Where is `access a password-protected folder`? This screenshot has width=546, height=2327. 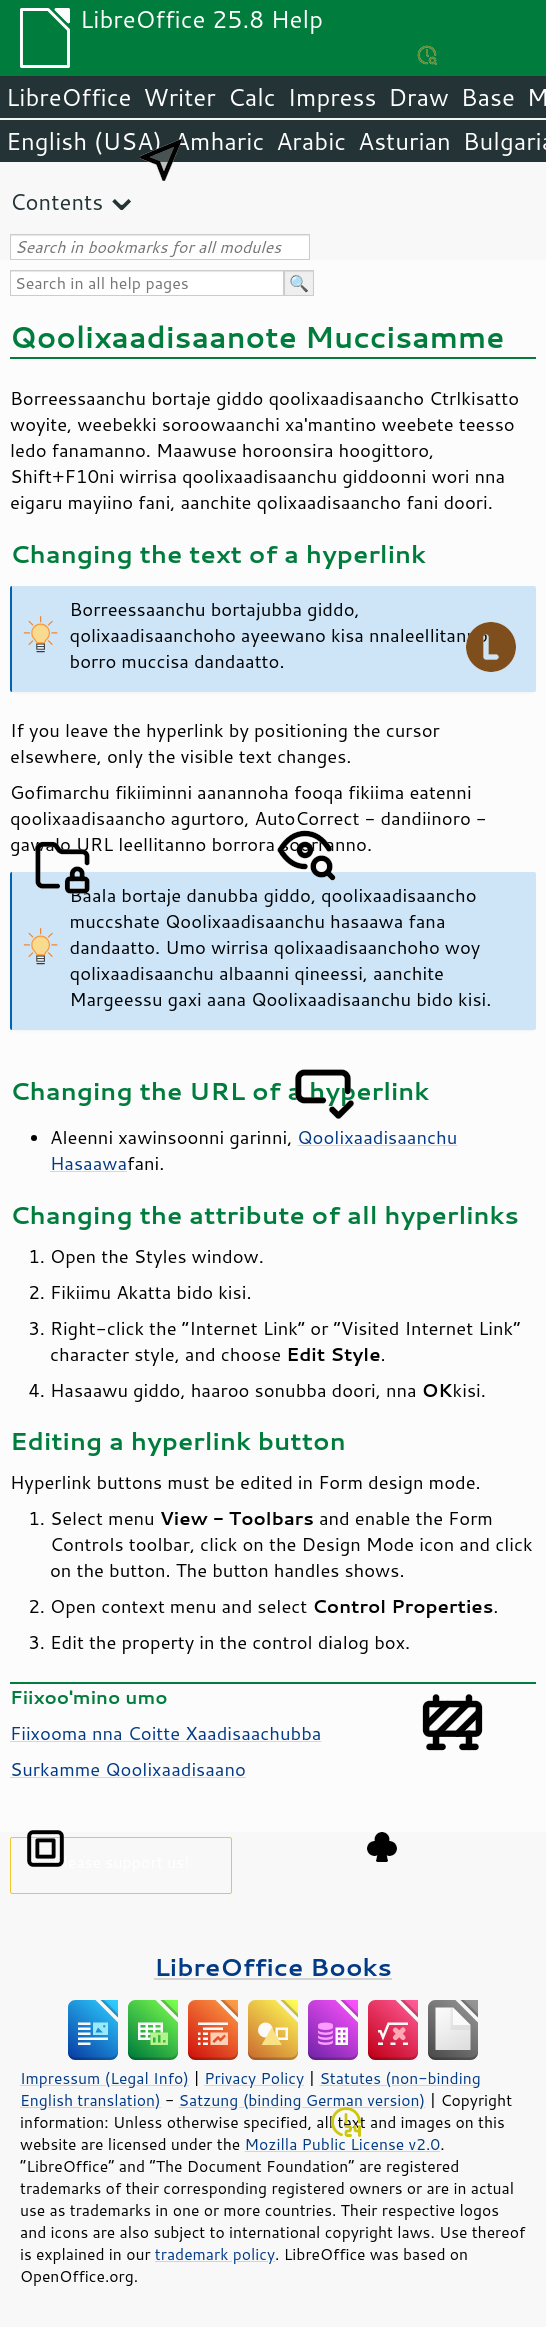
access a password-protected folder is located at coordinates (62, 866).